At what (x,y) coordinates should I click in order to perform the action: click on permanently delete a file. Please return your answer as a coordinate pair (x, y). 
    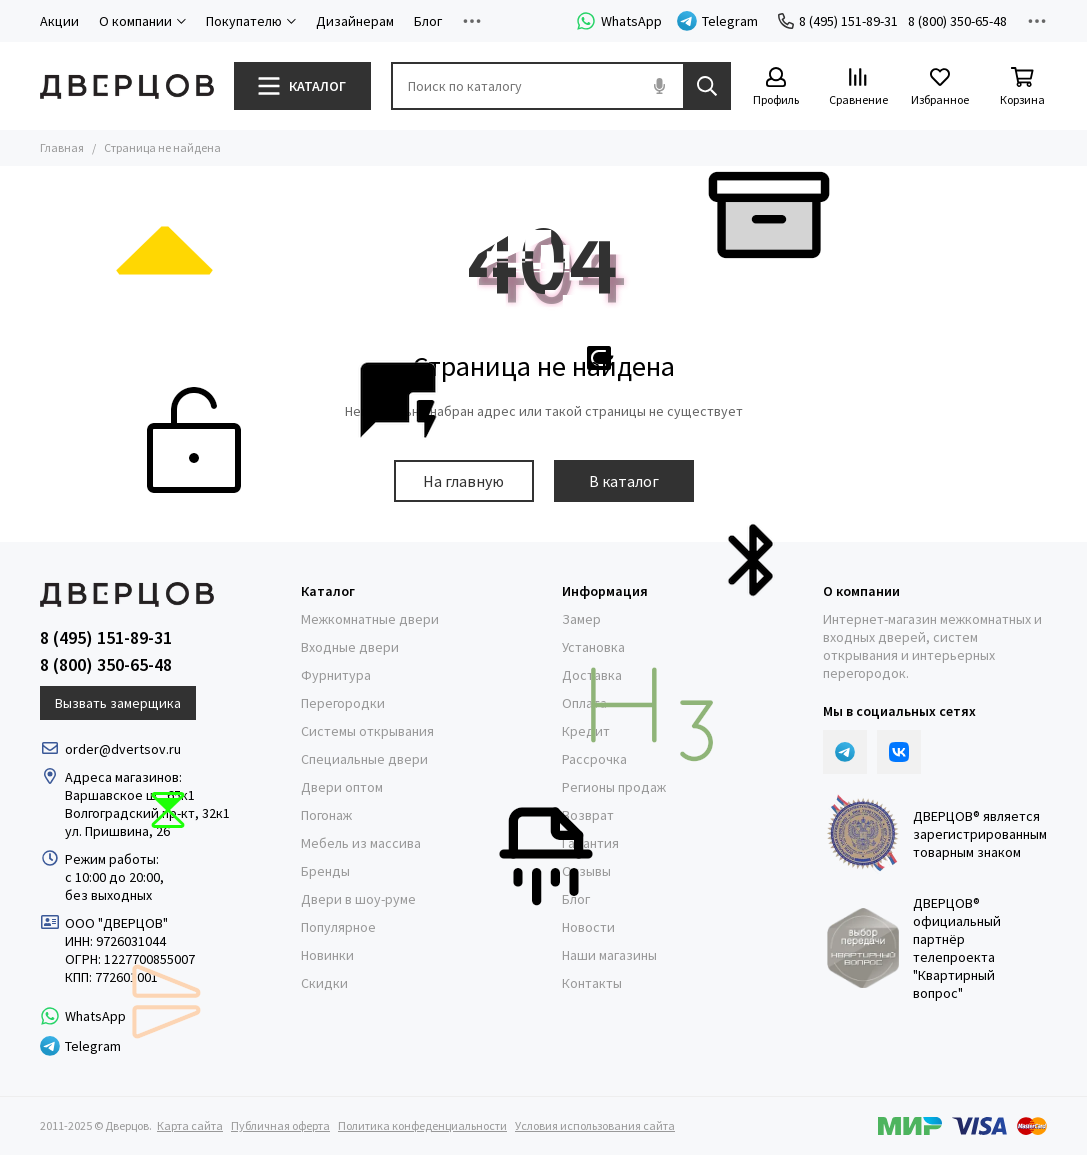
    Looking at the image, I should click on (546, 854).